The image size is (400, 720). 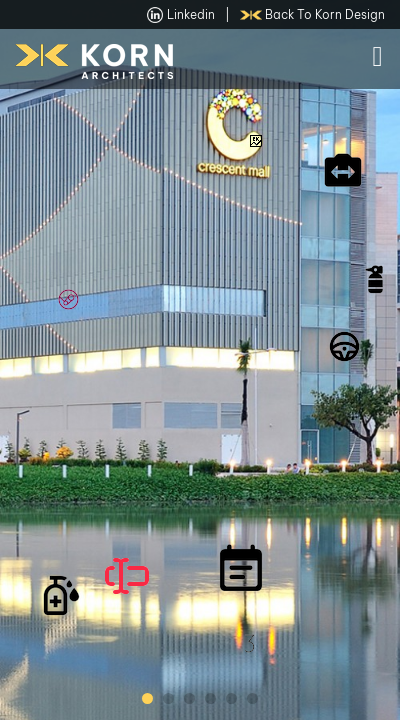 What do you see at coordinates (249, 643) in the screenshot?
I see `indicates step three in a multi-step process` at bounding box center [249, 643].